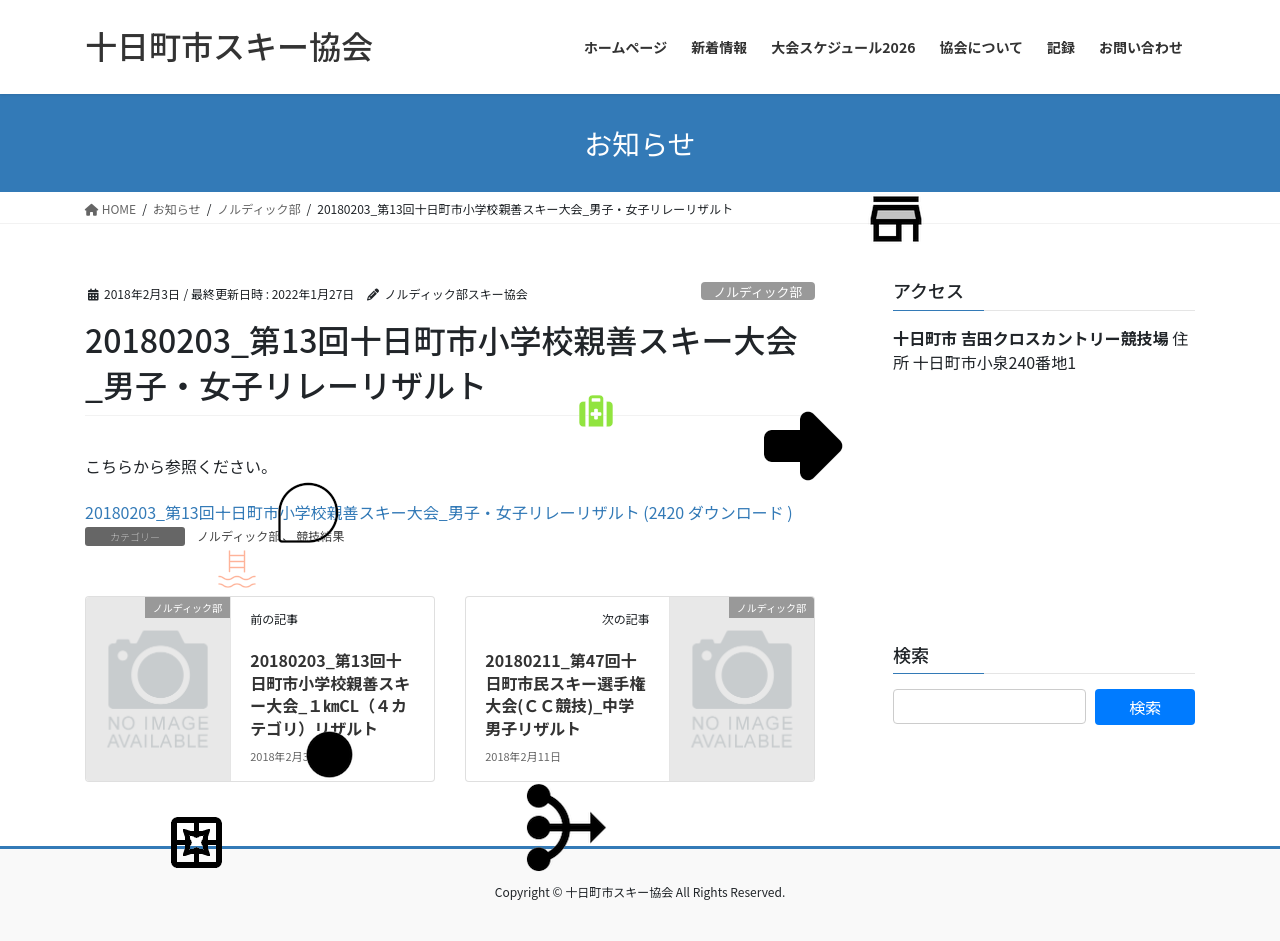  I want to click on merge or combine multiple inputs into one output, so click(566, 827).